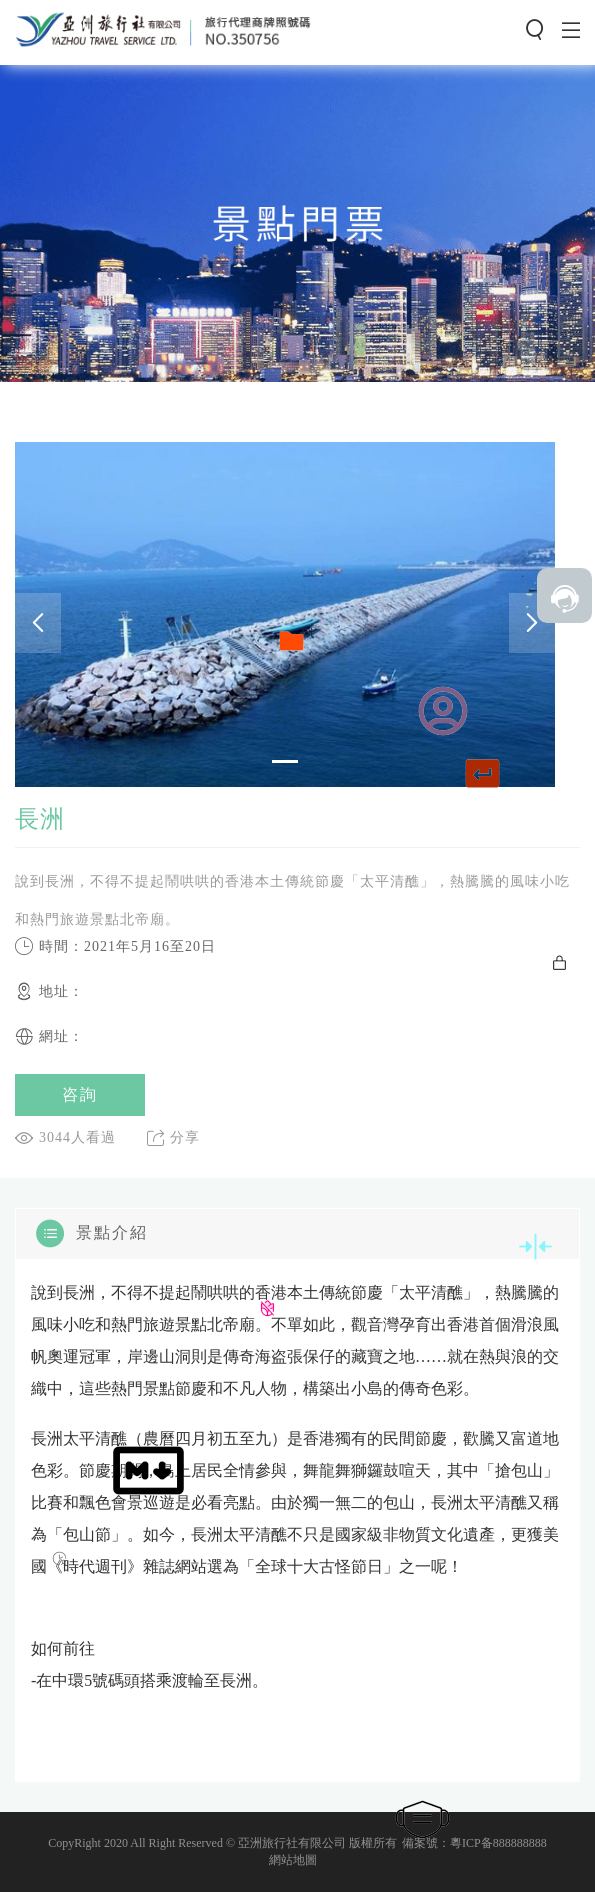 The width and height of the screenshot is (595, 1892). What do you see at coordinates (443, 711) in the screenshot?
I see `view your profile` at bounding box center [443, 711].